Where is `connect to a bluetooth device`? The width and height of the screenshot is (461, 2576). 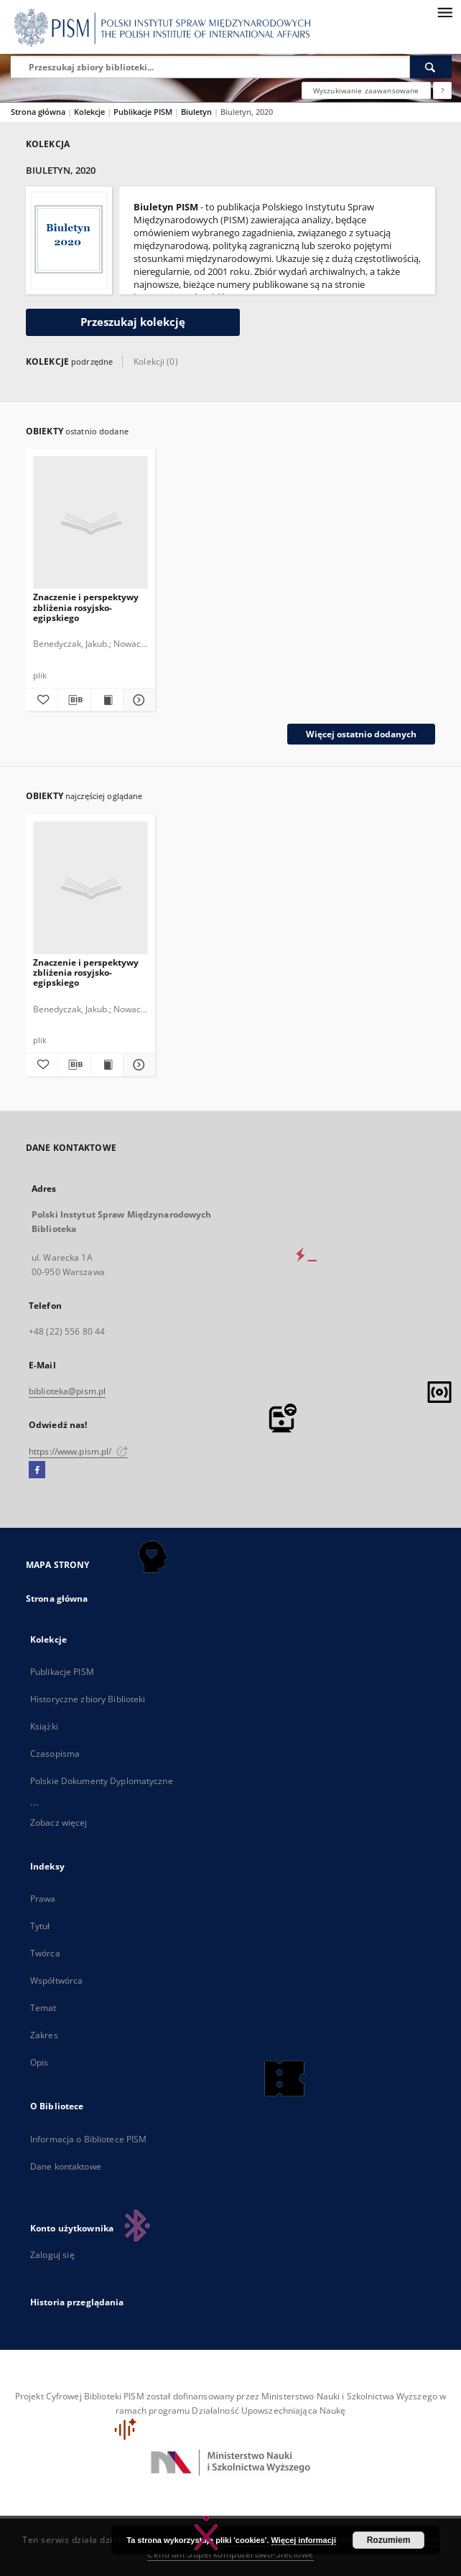 connect to a bluetooth device is located at coordinates (136, 2226).